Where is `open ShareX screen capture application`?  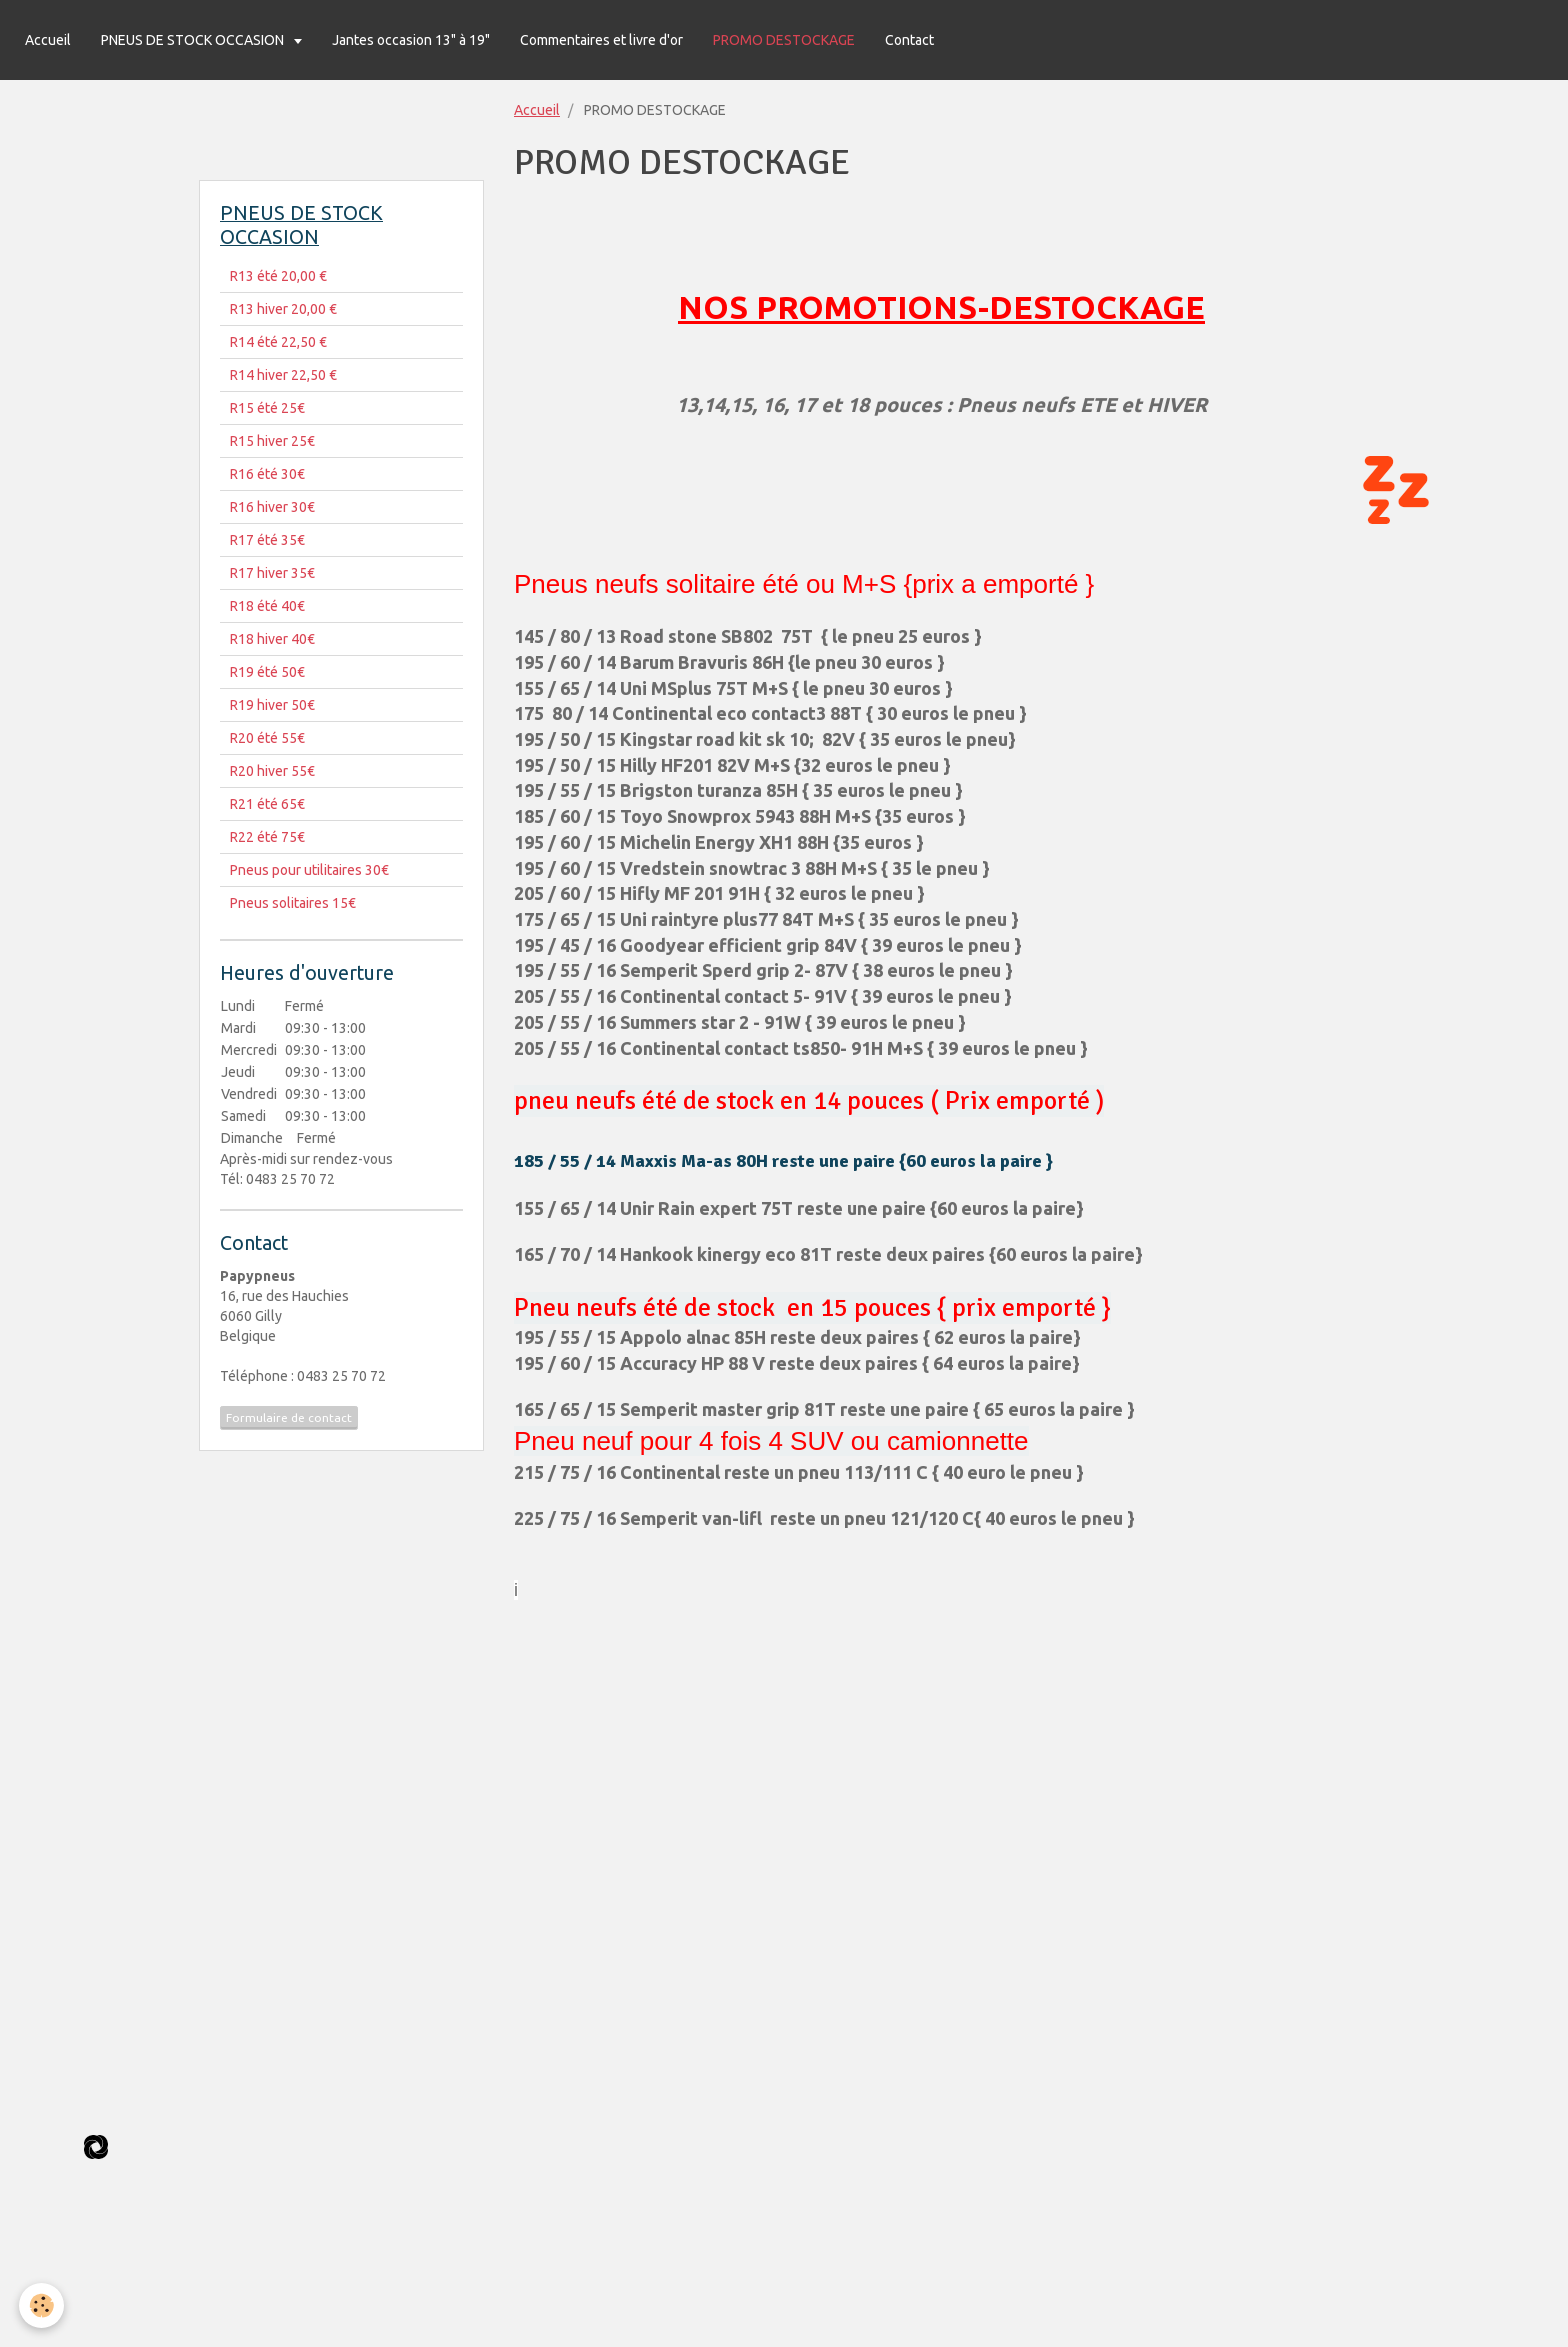
open ShareX screen capture application is located at coordinates (96, 2147).